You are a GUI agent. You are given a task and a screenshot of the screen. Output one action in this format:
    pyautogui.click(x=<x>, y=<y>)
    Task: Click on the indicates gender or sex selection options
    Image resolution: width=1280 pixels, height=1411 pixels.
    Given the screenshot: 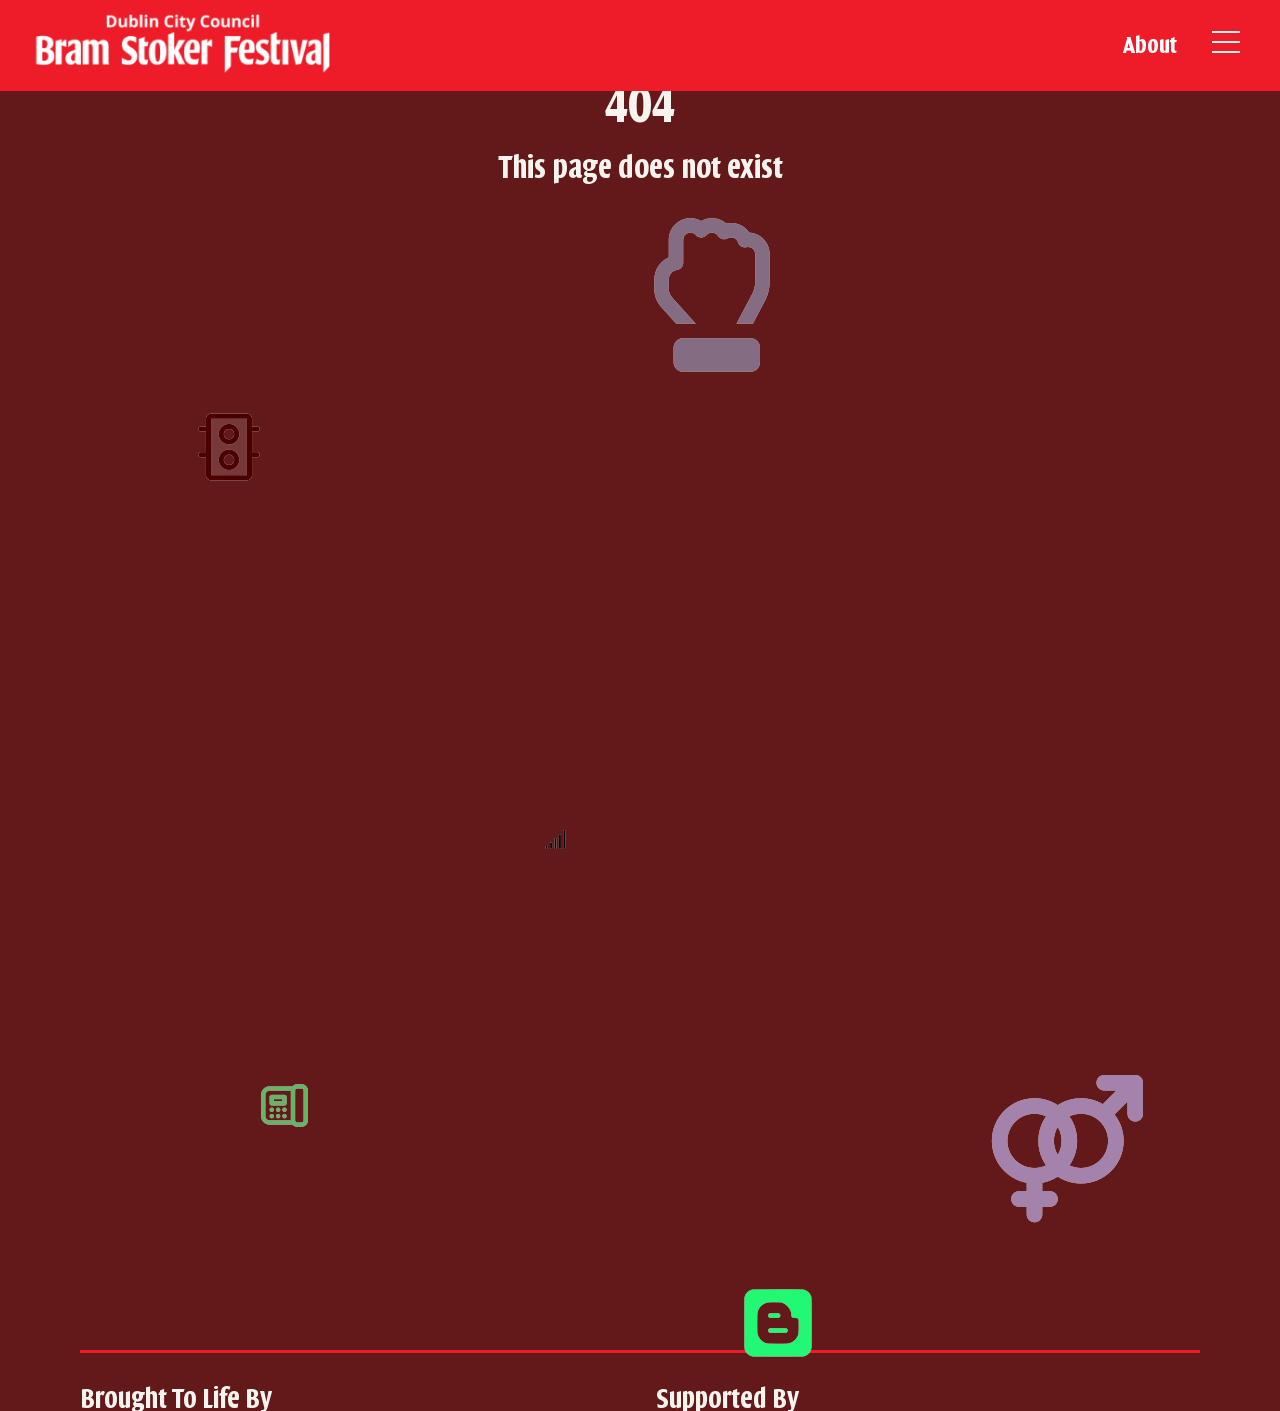 What is the action you would take?
    pyautogui.click(x=1065, y=1152)
    